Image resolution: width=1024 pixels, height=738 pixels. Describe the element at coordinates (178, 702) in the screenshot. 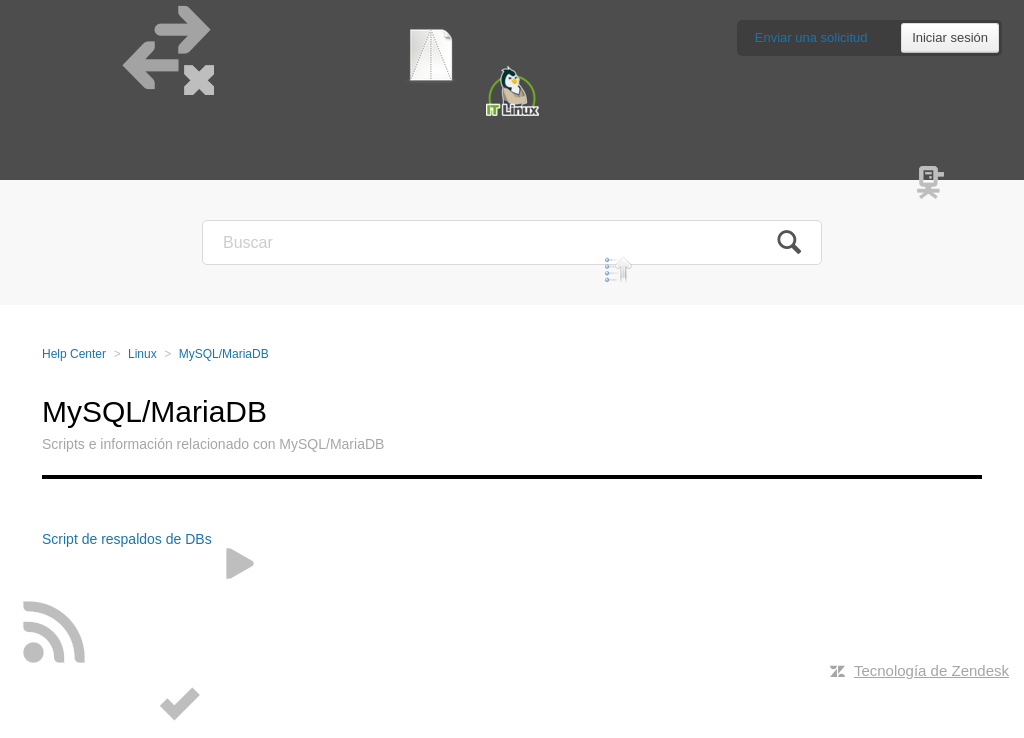

I see `confirm or apply changes` at that location.